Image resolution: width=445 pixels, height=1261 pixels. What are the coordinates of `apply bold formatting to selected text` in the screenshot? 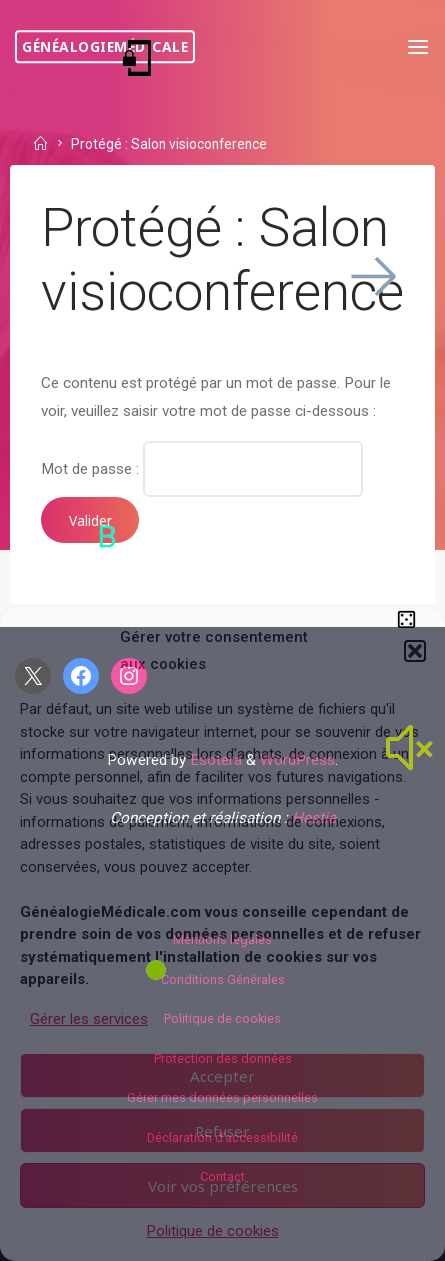 It's located at (106, 536).